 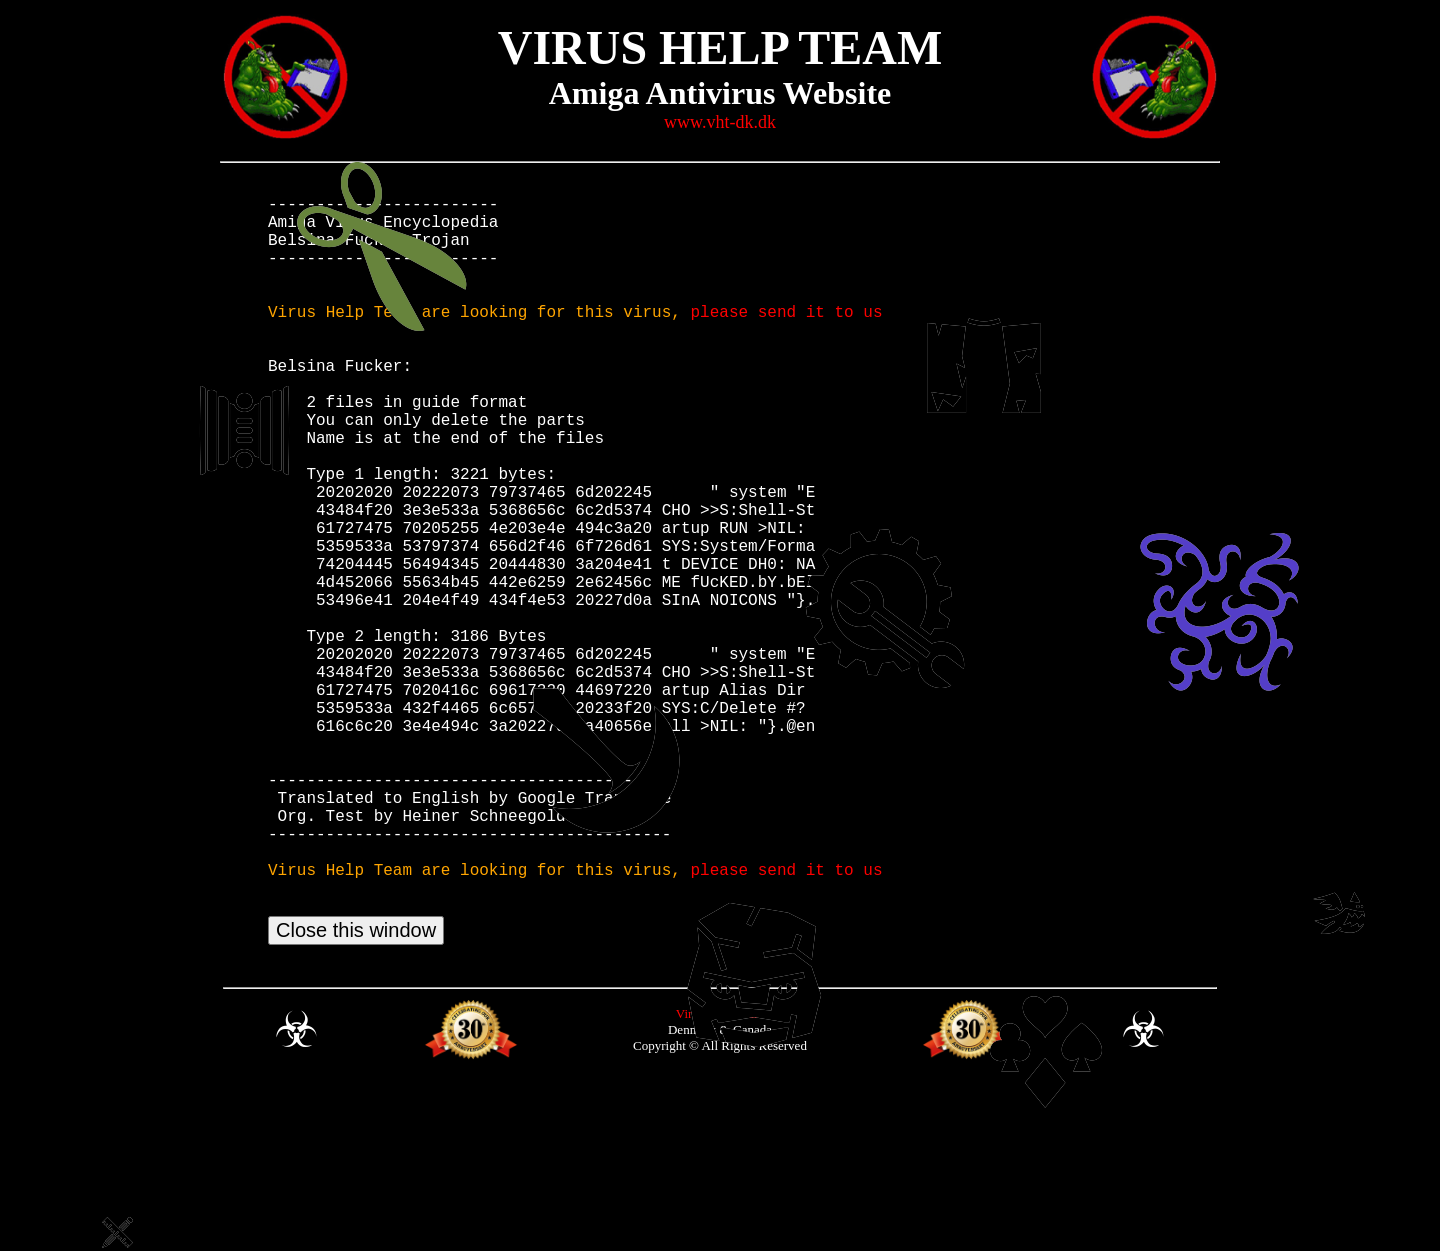 I want to click on cut selected content, so click(x=382, y=246).